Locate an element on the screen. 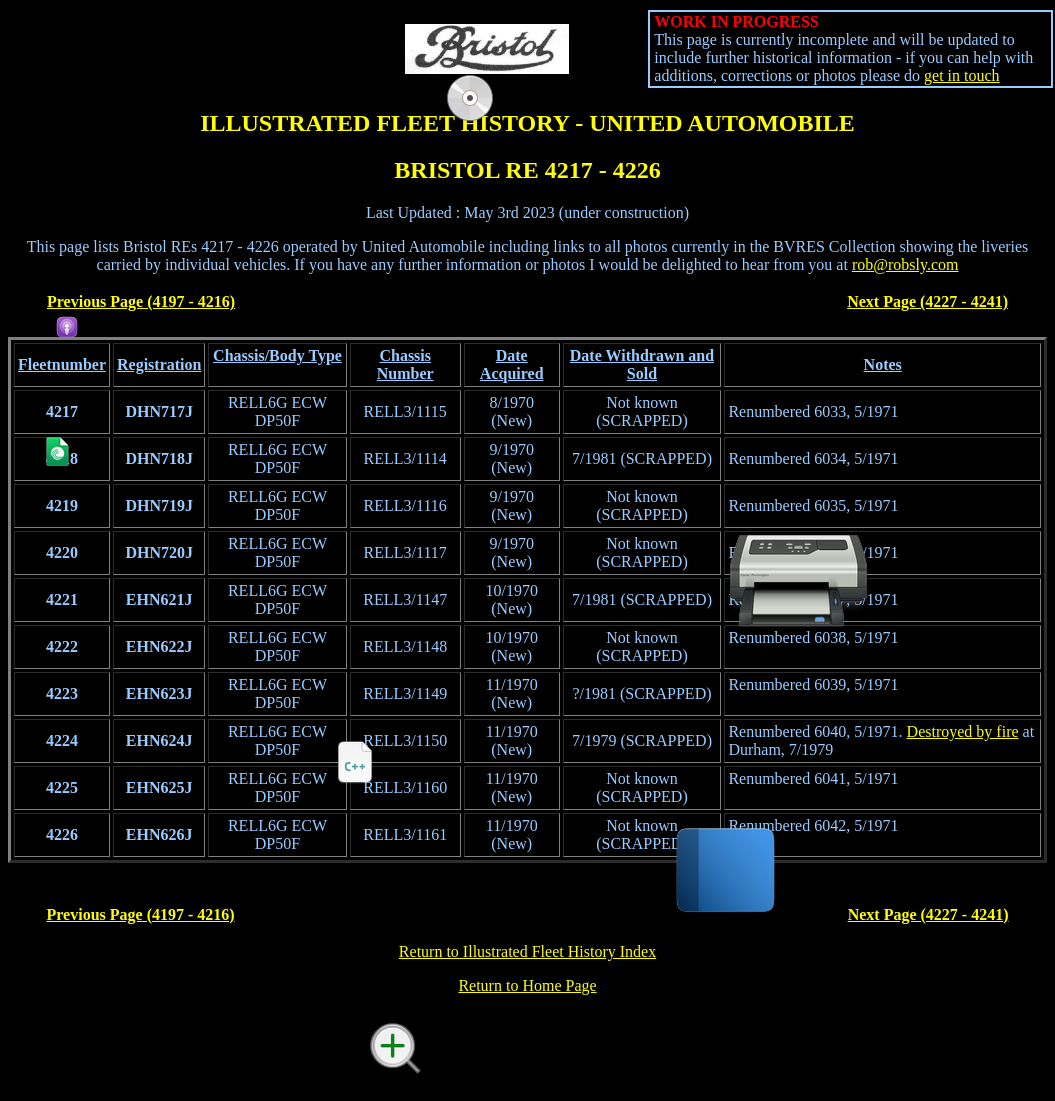  indicates a DVD-RW drive or rewritable disc device is located at coordinates (470, 98).